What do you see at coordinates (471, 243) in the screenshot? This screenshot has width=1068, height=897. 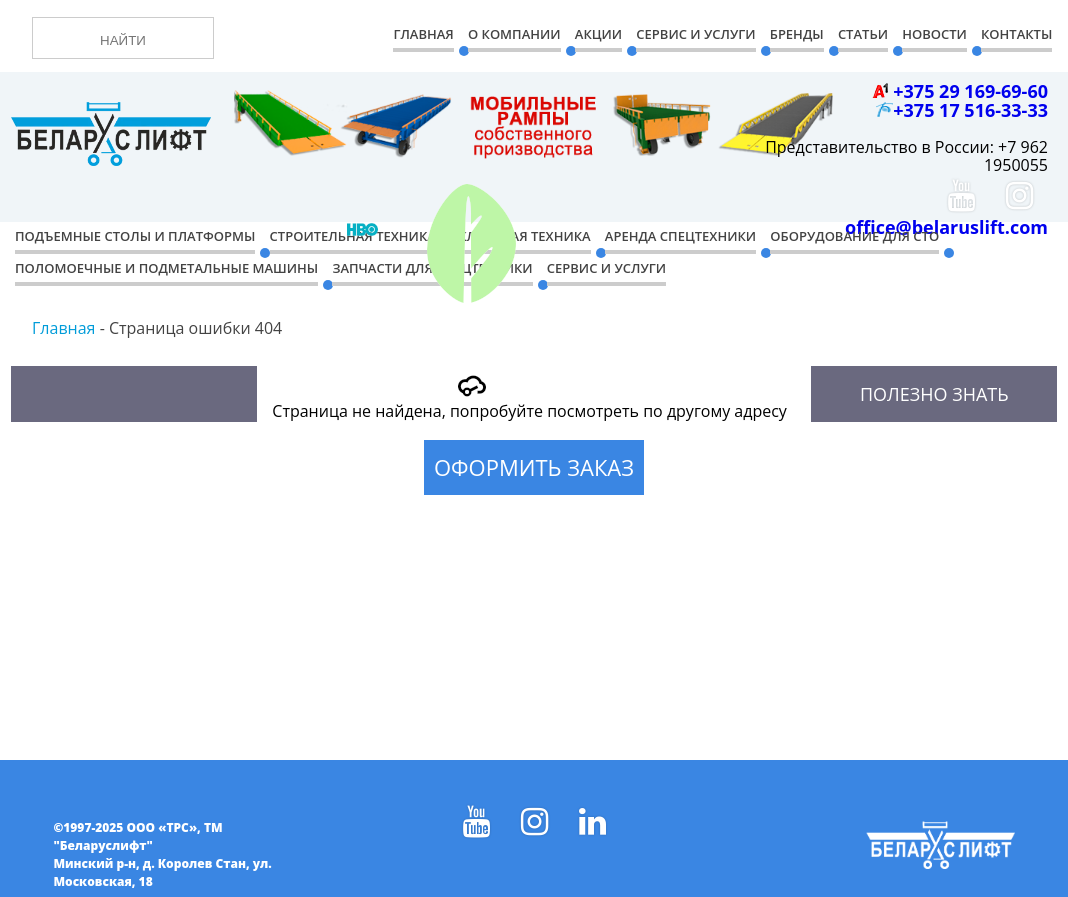 I see `october cms logo` at bounding box center [471, 243].